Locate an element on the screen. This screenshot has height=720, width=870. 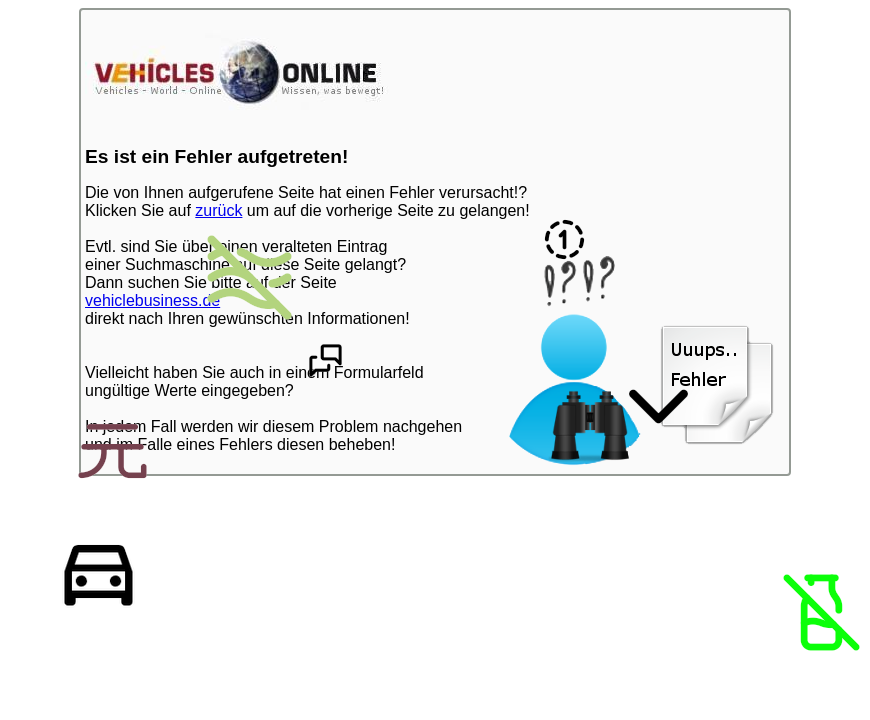
get driving directions is located at coordinates (98, 571).